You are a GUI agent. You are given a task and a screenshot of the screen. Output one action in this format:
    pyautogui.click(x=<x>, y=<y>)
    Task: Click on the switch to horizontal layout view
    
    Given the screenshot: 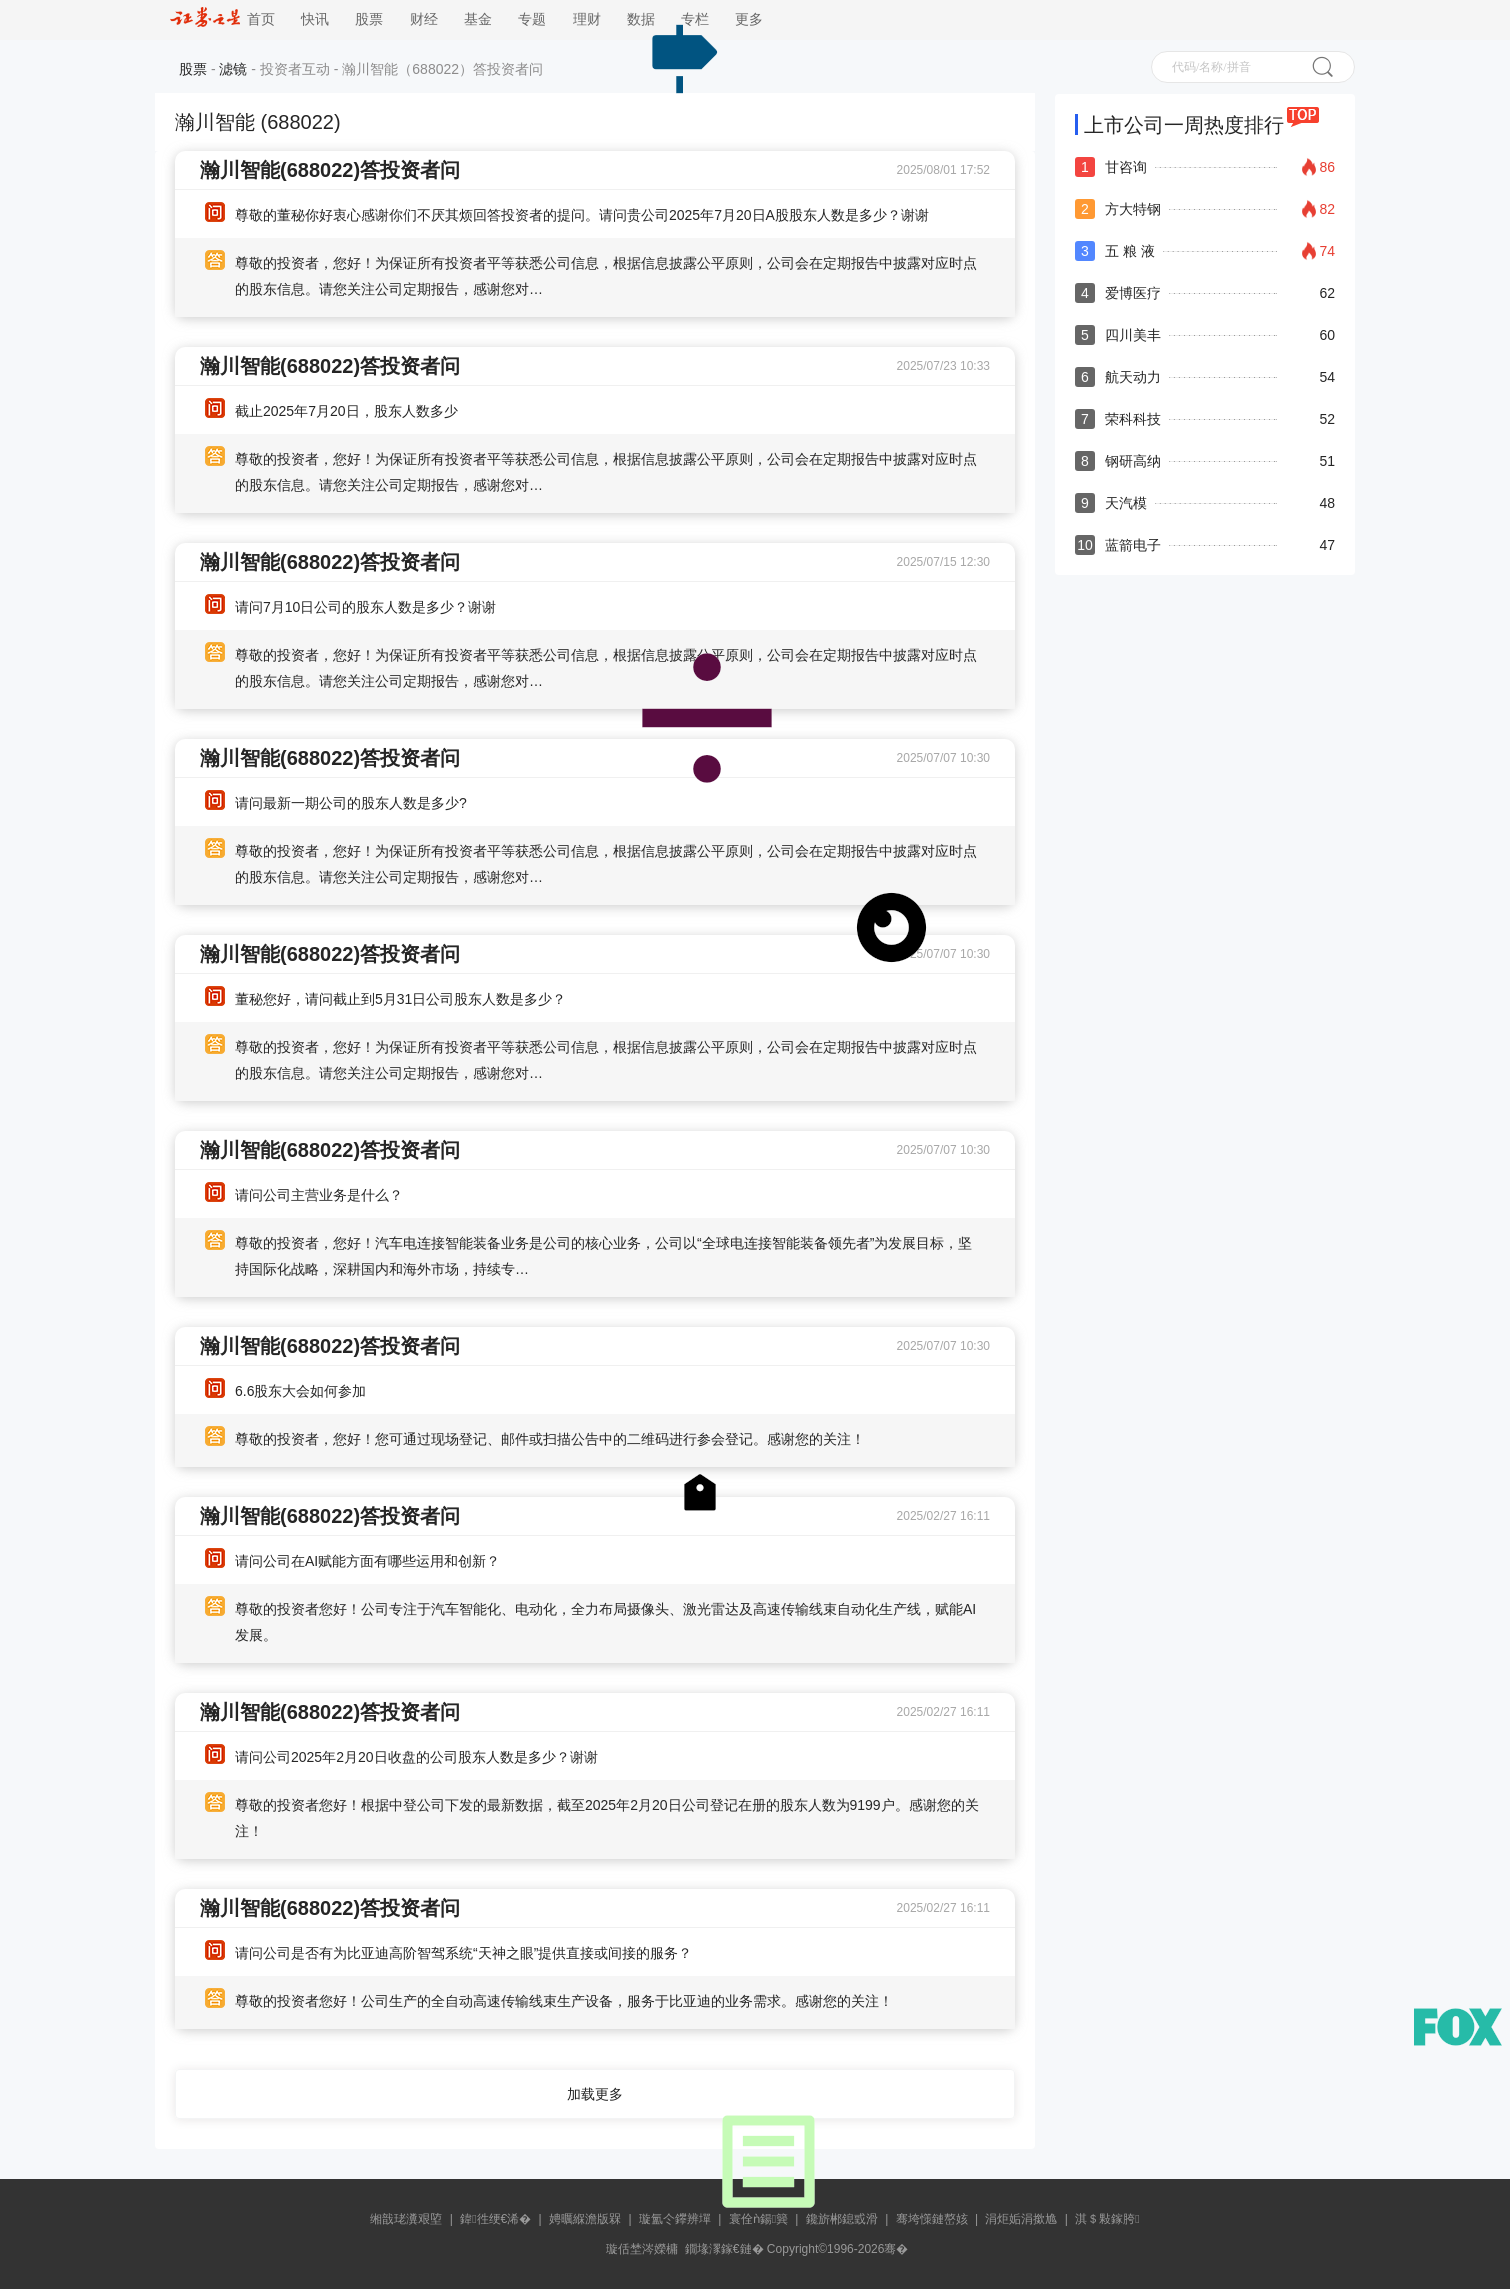 What is the action you would take?
    pyautogui.click(x=768, y=2161)
    